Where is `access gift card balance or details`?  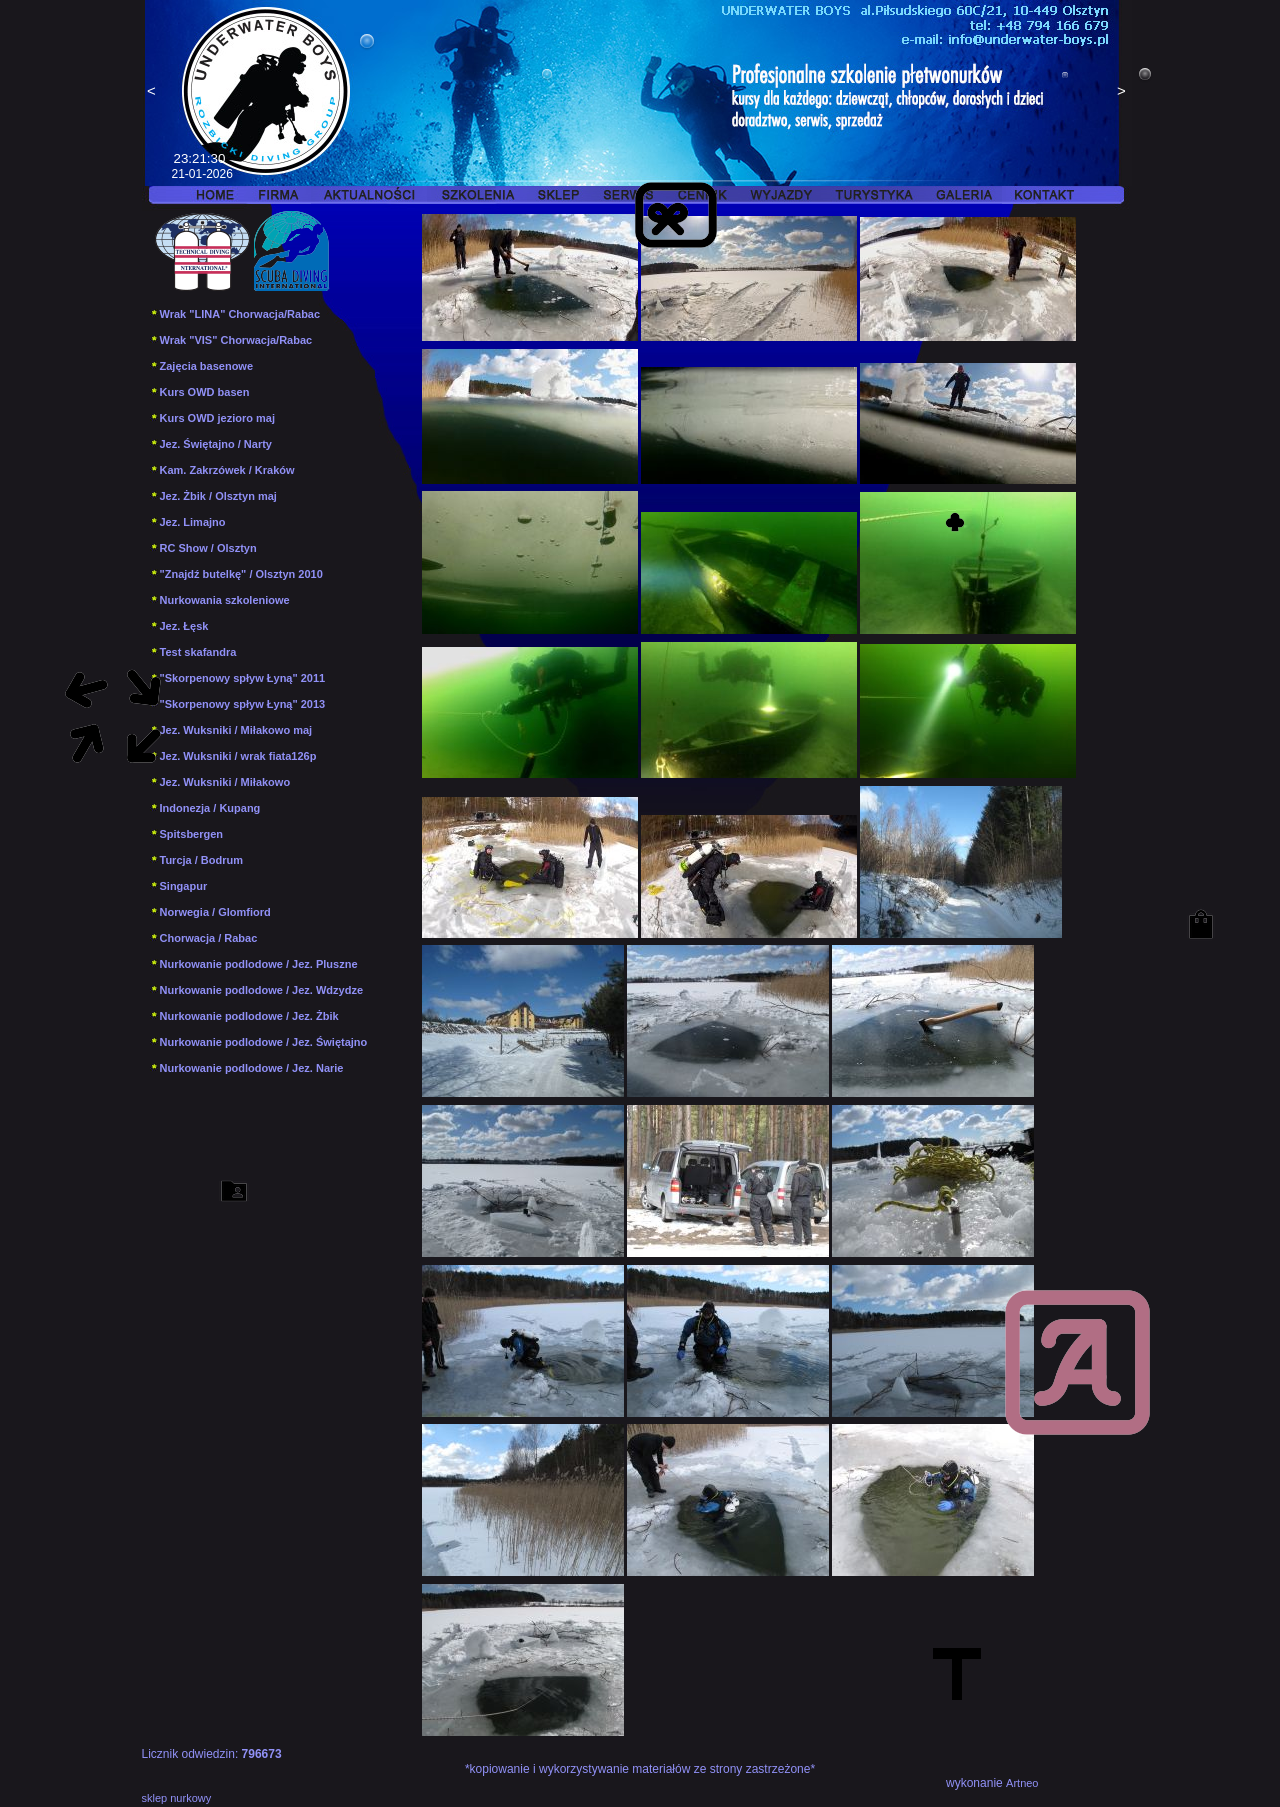
access gift card balance or details is located at coordinates (676, 215).